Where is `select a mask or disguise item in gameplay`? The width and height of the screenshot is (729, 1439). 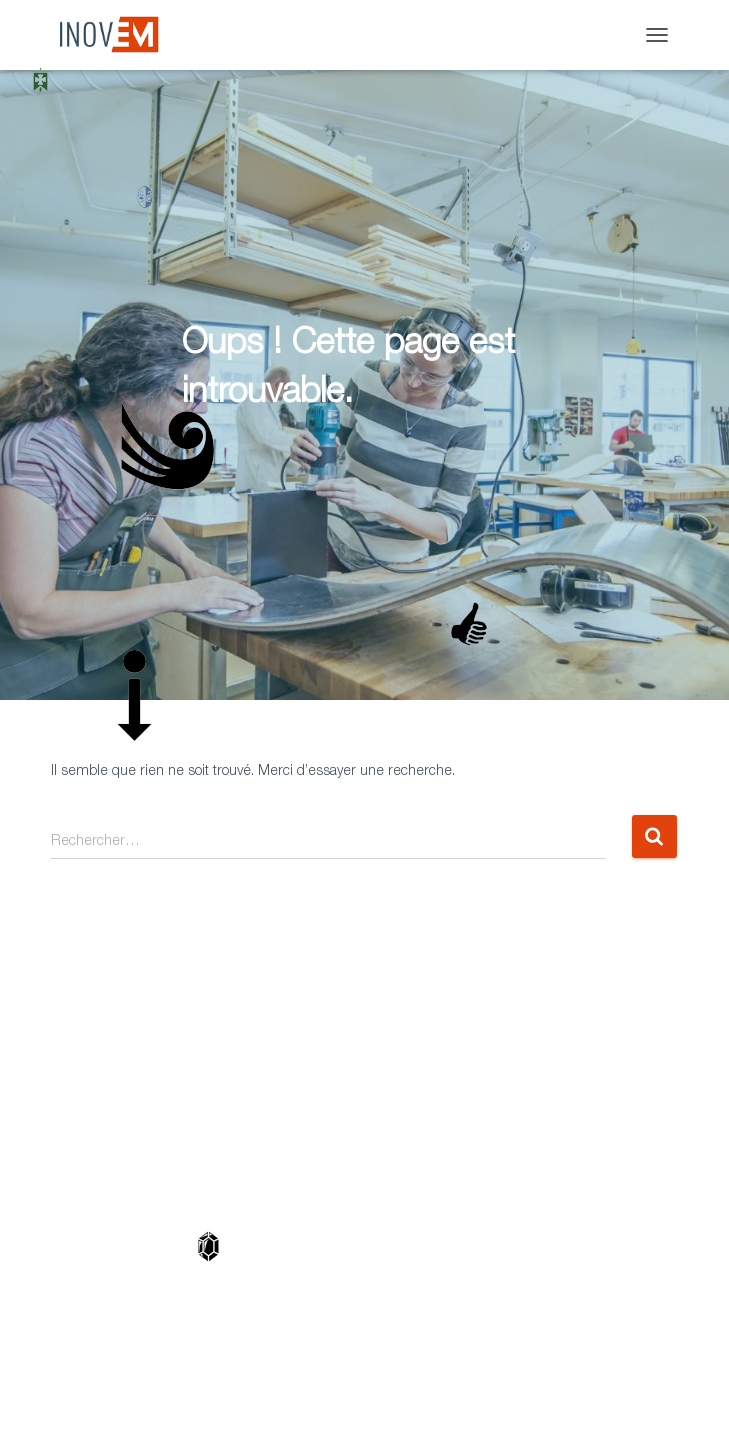 select a mask or disguise item in gameplay is located at coordinates (145, 197).